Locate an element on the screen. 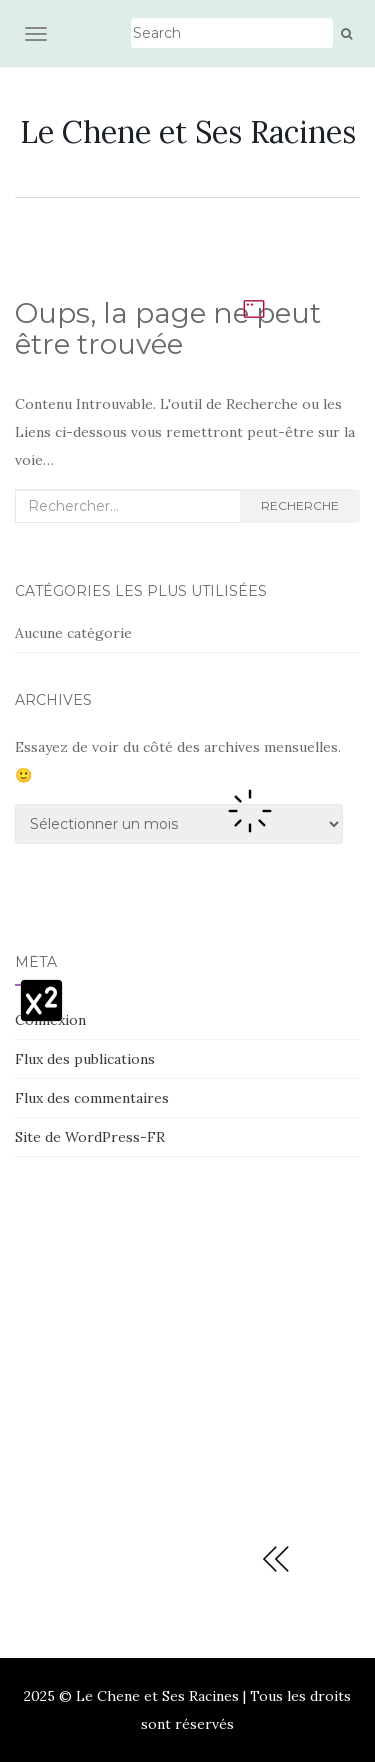 The image size is (375, 1762). indicates content is loading is located at coordinates (250, 811).